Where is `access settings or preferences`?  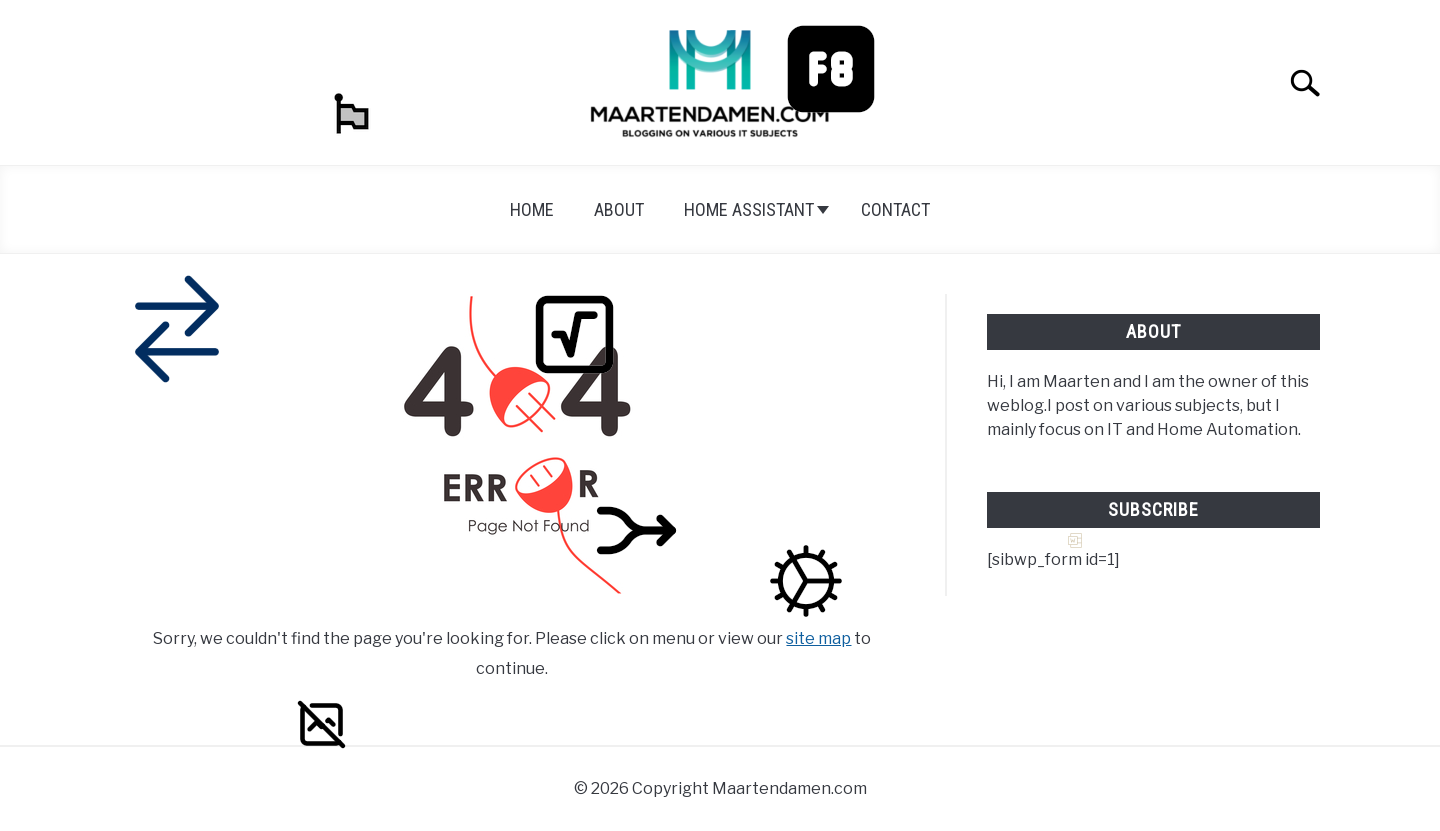
access settings or preferences is located at coordinates (806, 581).